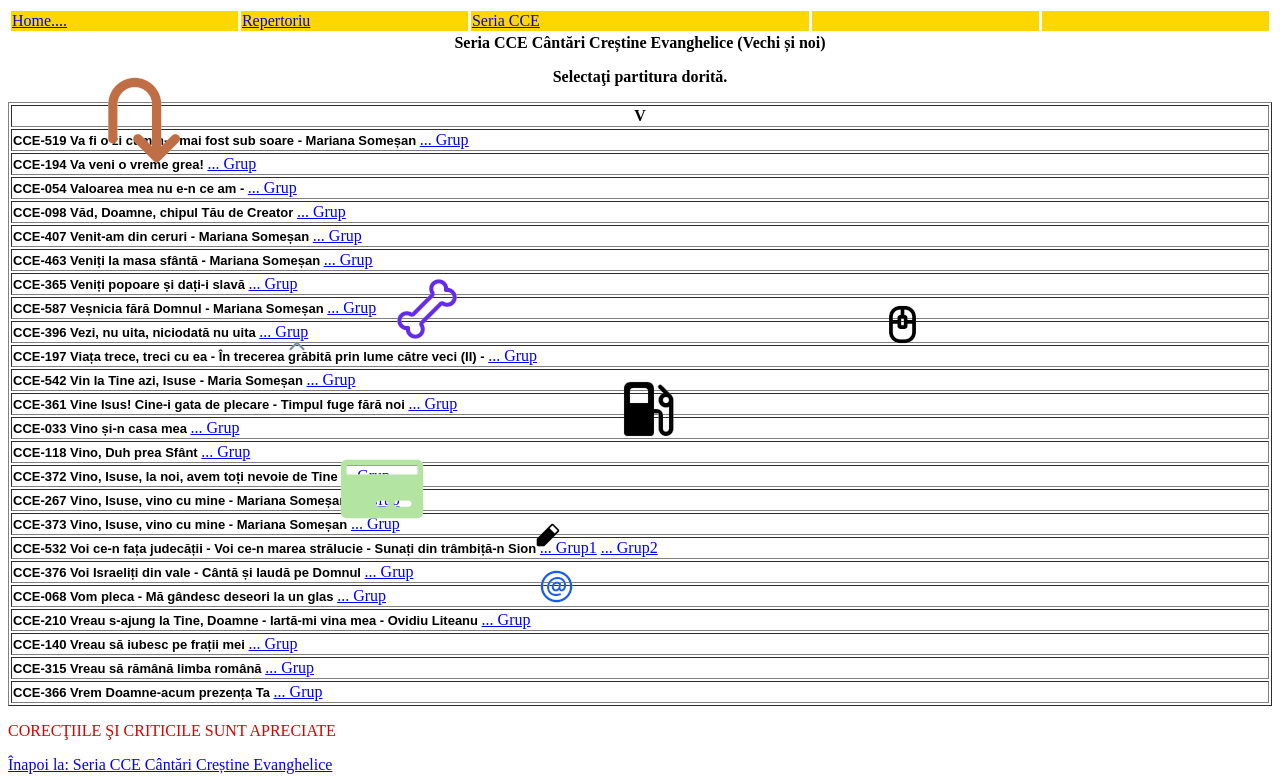  What do you see at coordinates (382, 489) in the screenshot?
I see `manage payment methods` at bounding box center [382, 489].